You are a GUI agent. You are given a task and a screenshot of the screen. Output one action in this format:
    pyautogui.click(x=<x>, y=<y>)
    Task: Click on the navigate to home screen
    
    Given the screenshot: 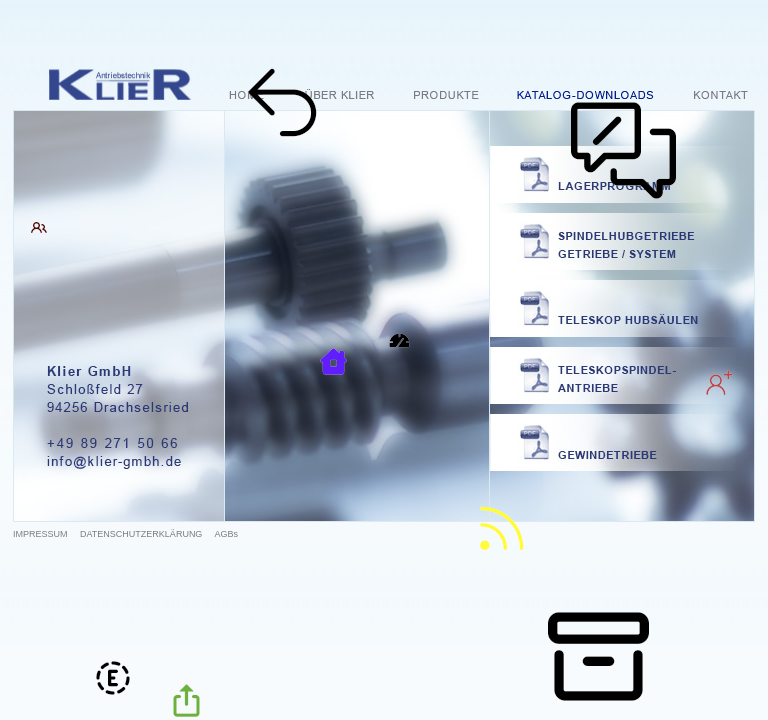 What is the action you would take?
    pyautogui.click(x=333, y=361)
    